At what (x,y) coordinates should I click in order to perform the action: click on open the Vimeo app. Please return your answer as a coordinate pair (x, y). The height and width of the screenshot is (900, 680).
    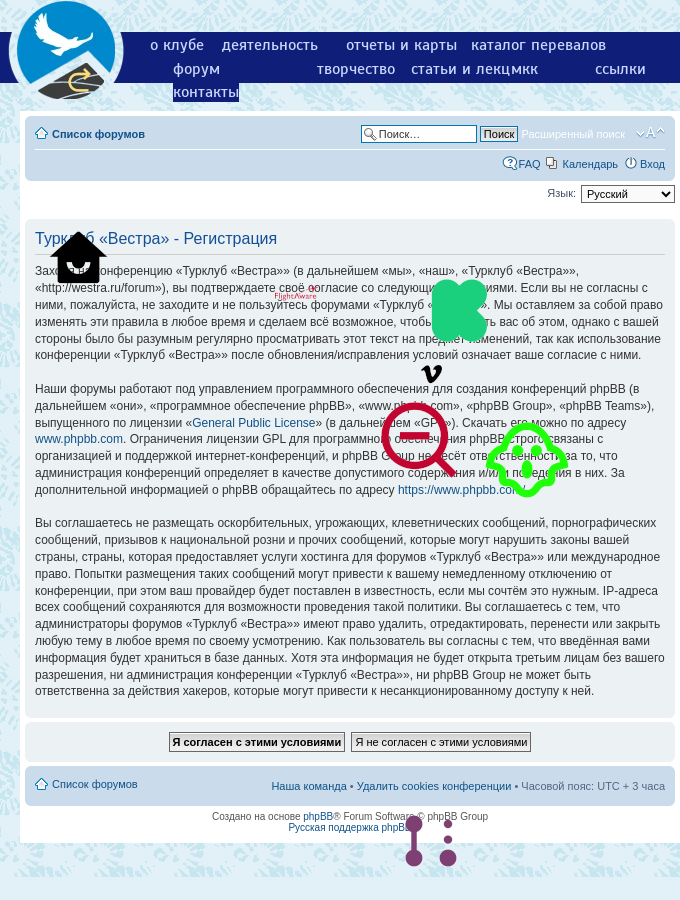
    Looking at the image, I should click on (432, 374).